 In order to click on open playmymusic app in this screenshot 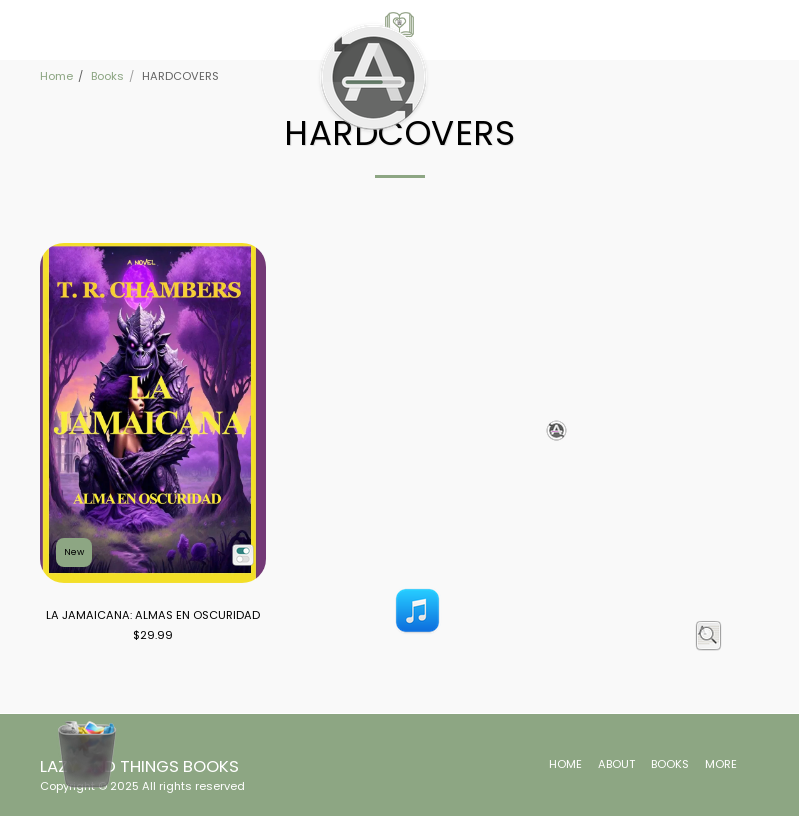, I will do `click(417, 610)`.